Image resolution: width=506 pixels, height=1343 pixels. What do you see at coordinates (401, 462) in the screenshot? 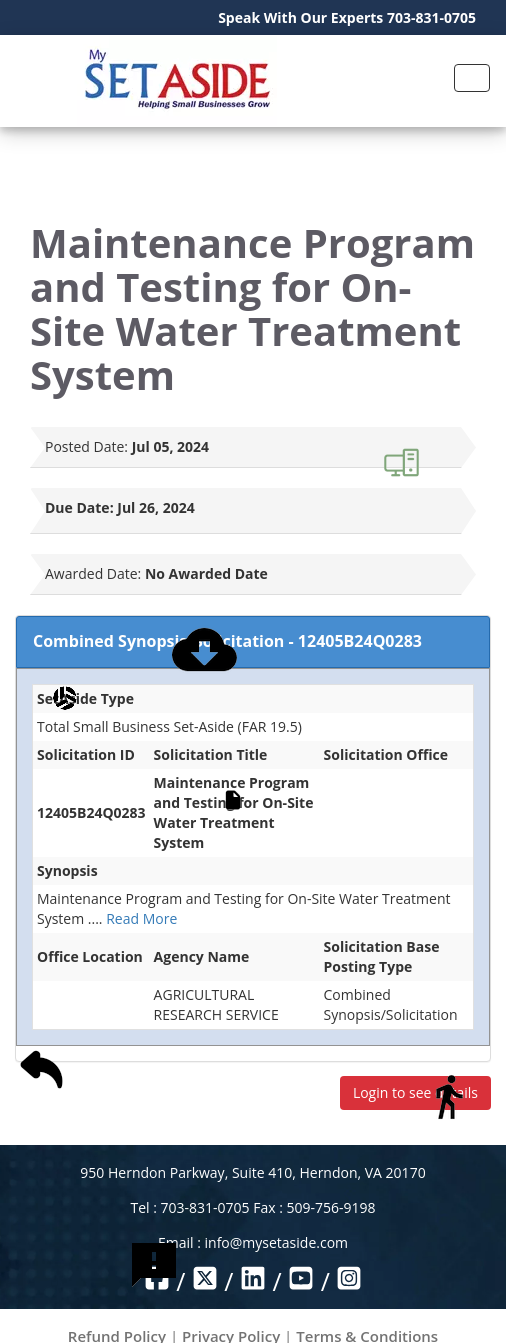
I see `access desktop computer settings` at bounding box center [401, 462].